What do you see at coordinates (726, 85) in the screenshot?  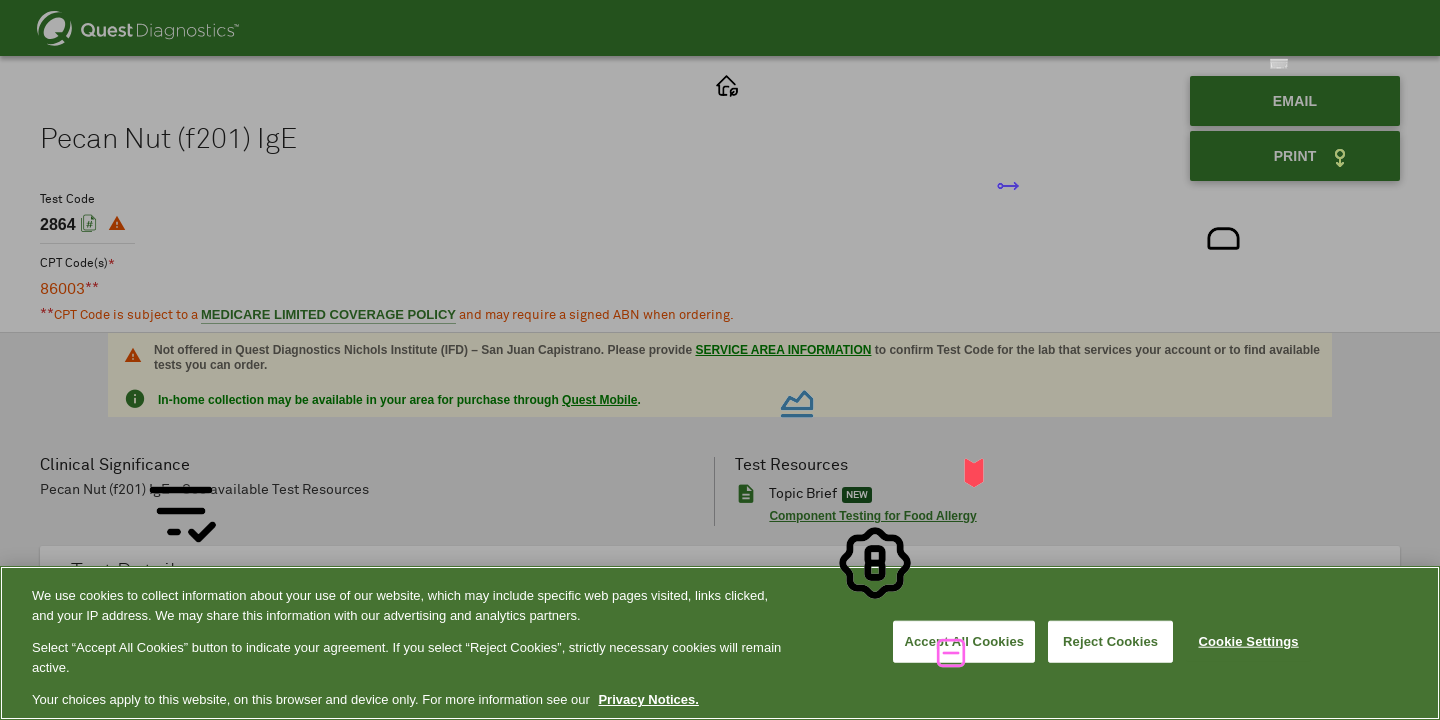 I see `view eco-friendly home settings` at bounding box center [726, 85].